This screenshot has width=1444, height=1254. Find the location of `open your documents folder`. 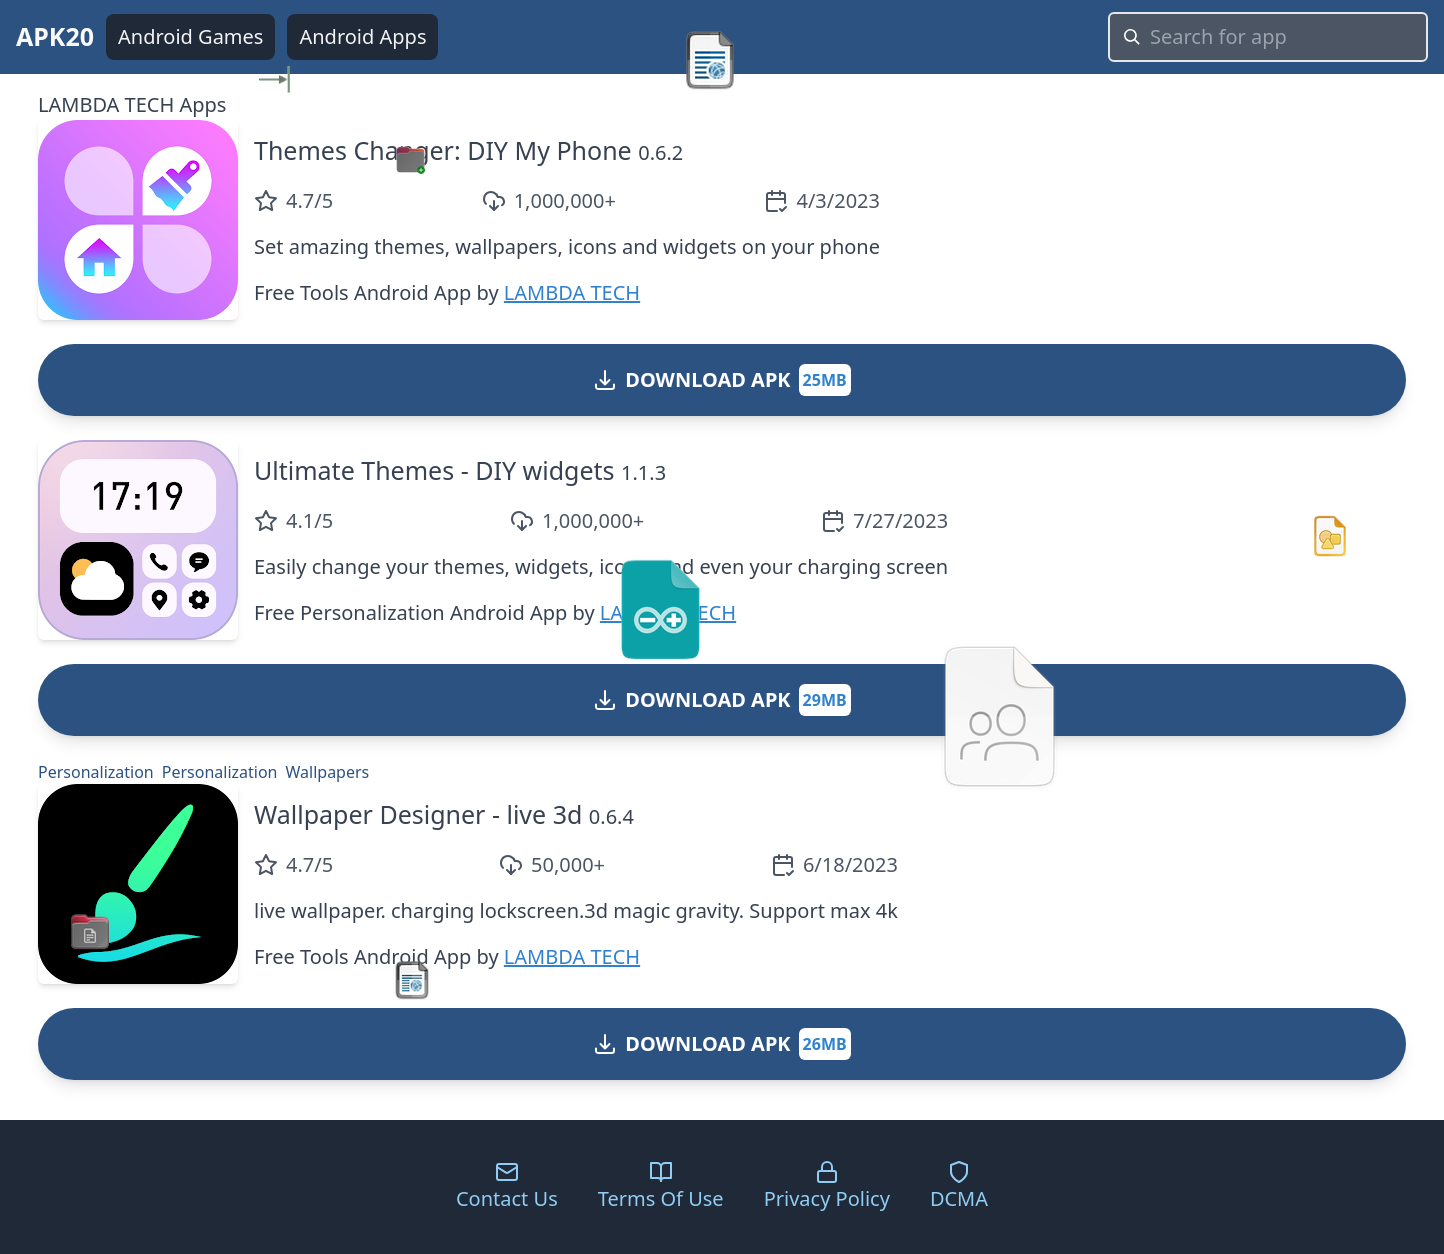

open your documents folder is located at coordinates (90, 931).